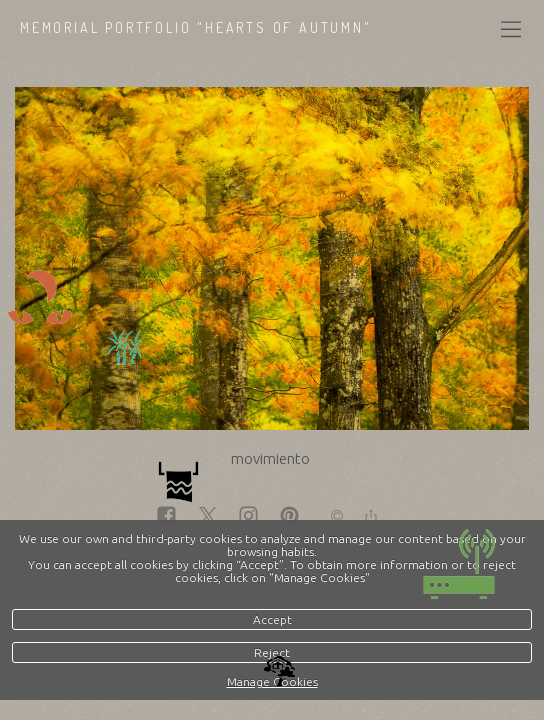 The image size is (544, 720). Describe the element at coordinates (459, 563) in the screenshot. I see `access wifi router settings` at that location.